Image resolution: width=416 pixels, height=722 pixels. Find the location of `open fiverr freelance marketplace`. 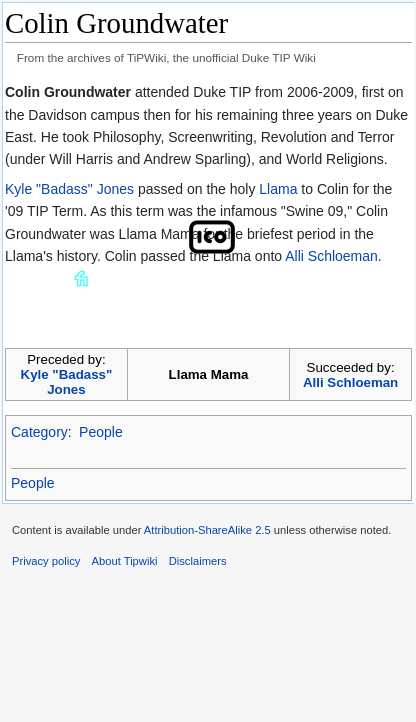

open fiverr freelance marketplace is located at coordinates (81, 278).